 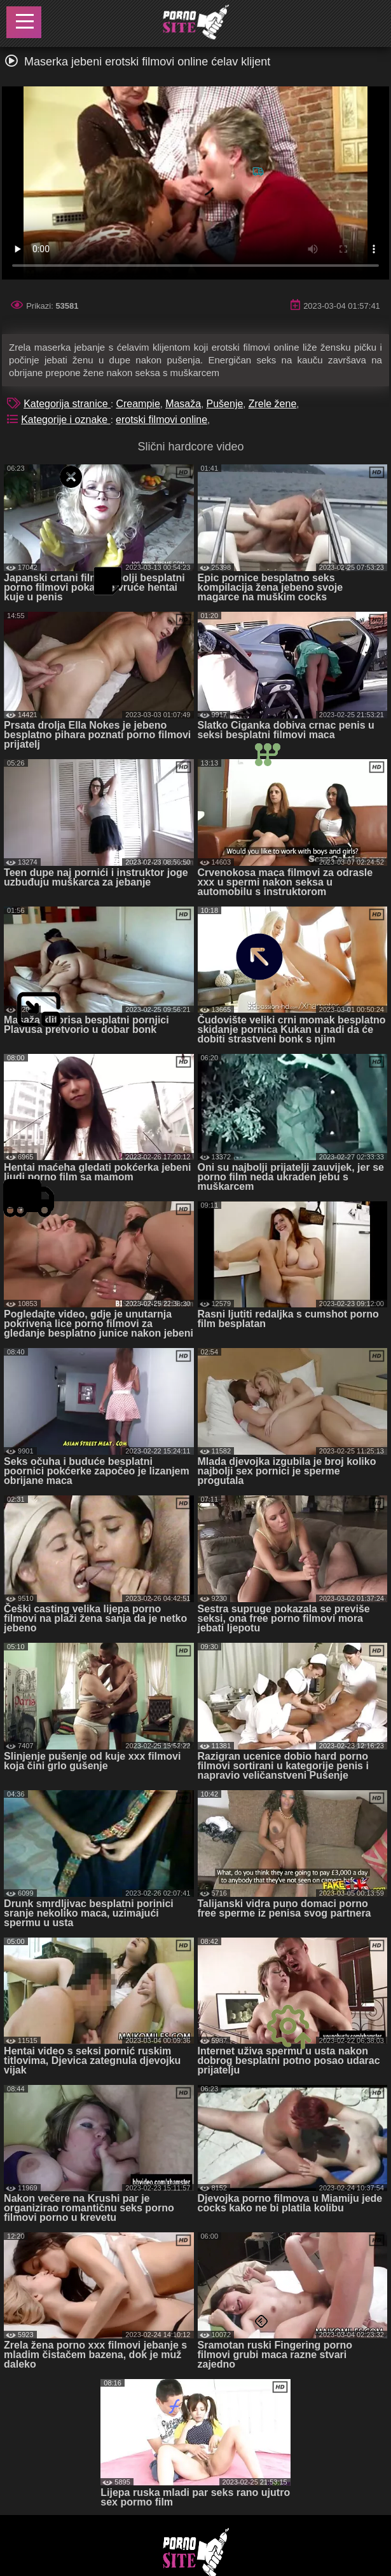 What do you see at coordinates (29, 1197) in the screenshot?
I see `track your delivery or shipment` at bounding box center [29, 1197].